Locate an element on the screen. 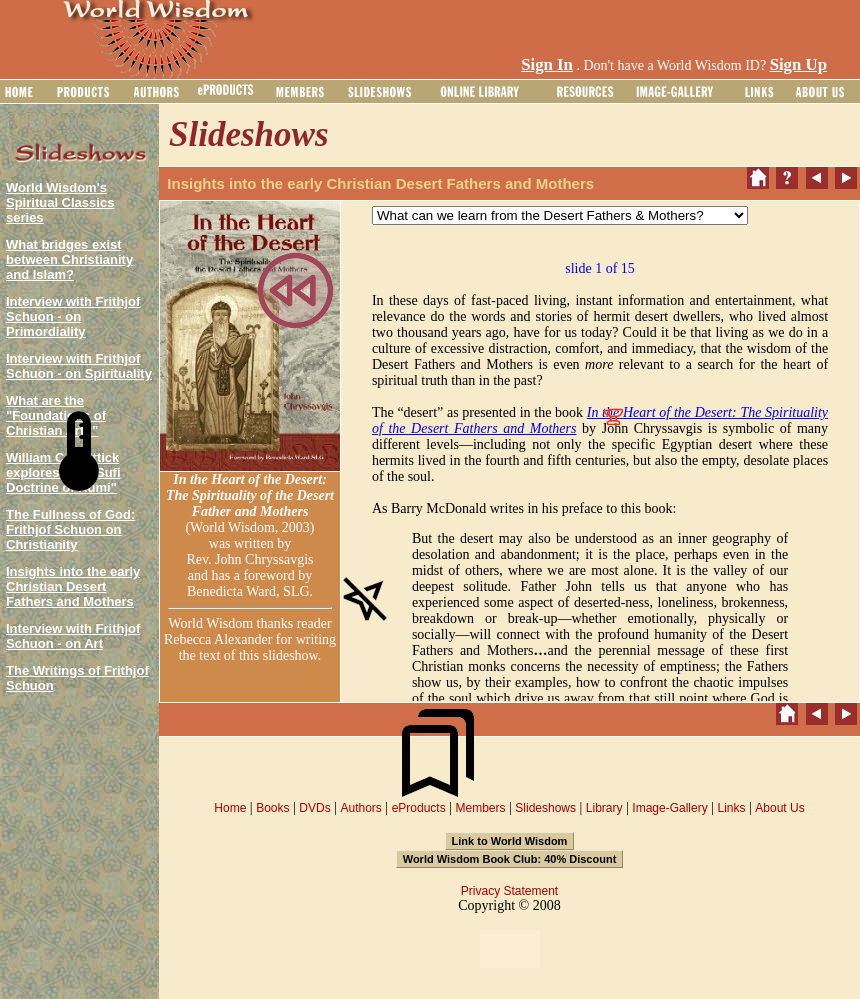 The image size is (860, 999). rewind or skip backward in media playback is located at coordinates (295, 290).